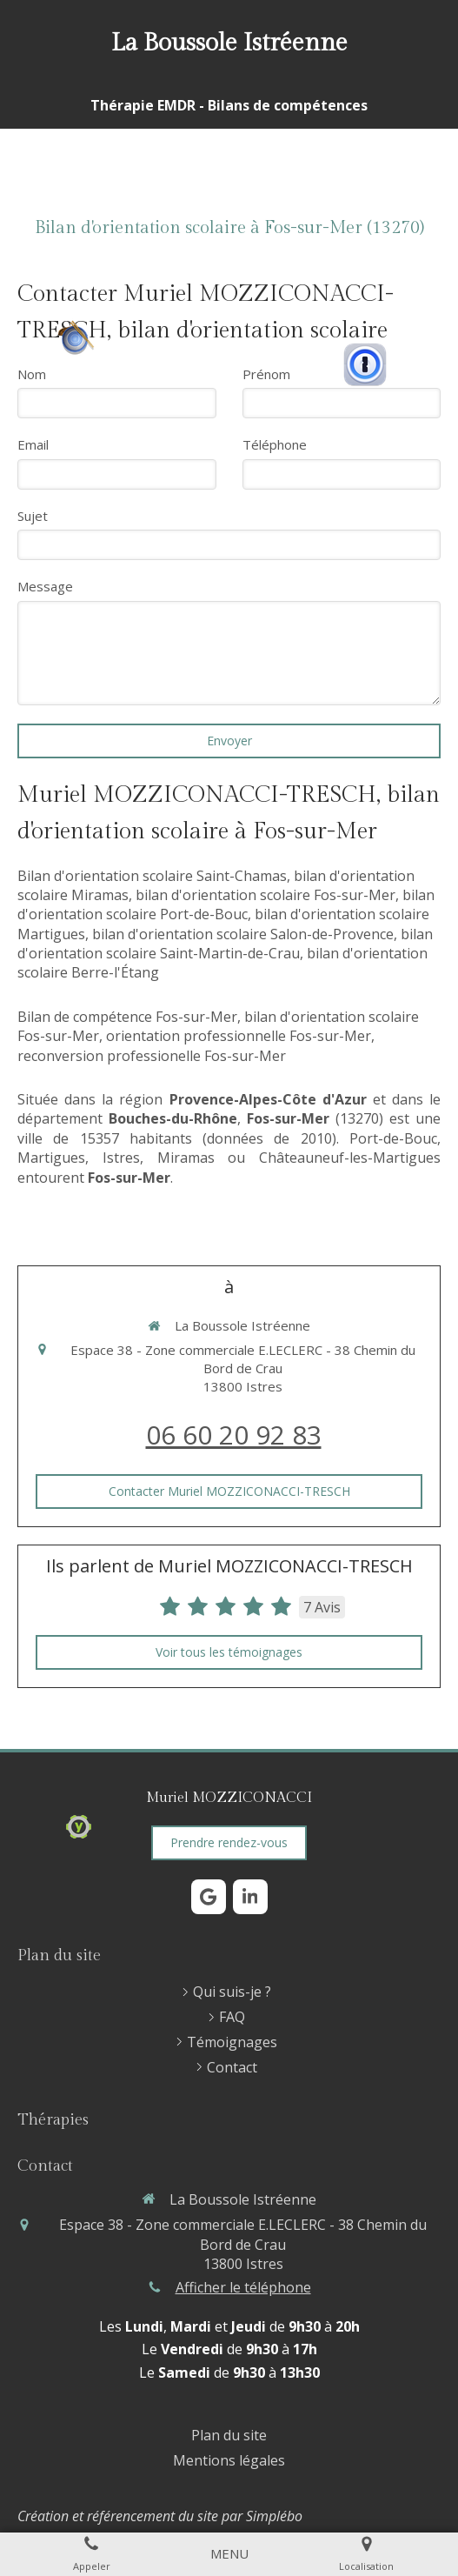  What do you see at coordinates (76, 337) in the screenshot?
I see `sync services application icon` at bounding box center [76, 337].